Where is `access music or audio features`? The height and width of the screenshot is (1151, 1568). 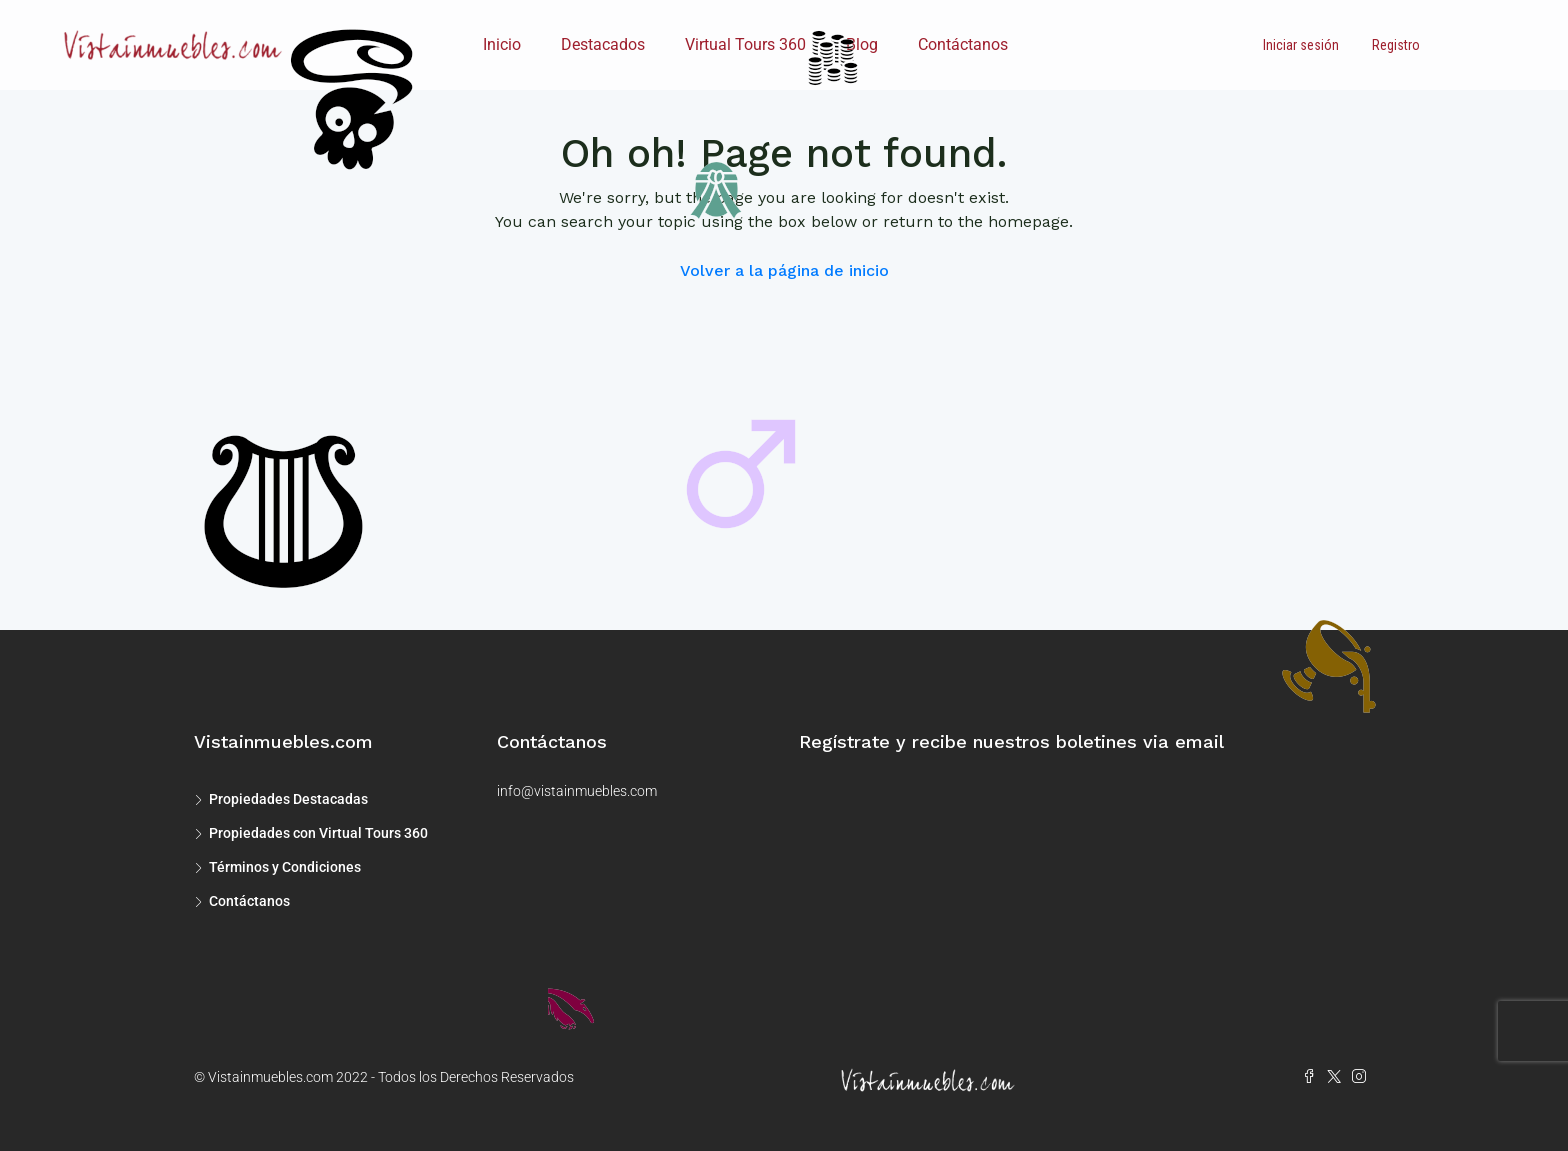 access music or audio features is located at coordinates (284, 509).